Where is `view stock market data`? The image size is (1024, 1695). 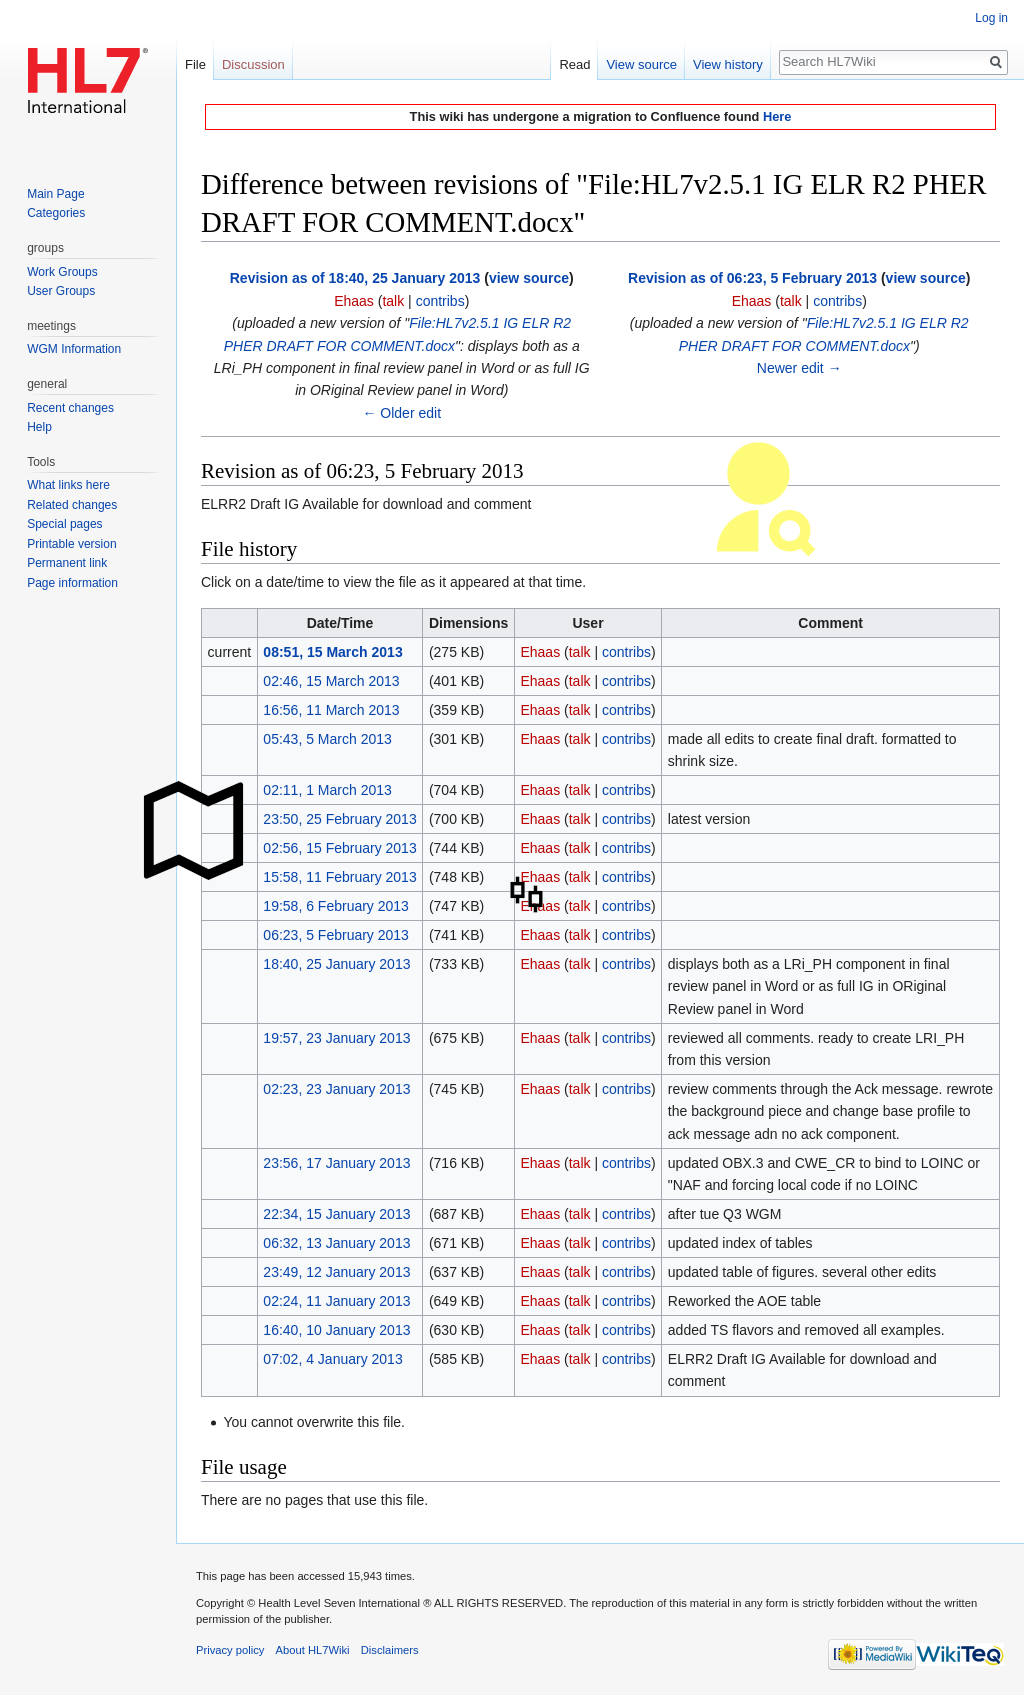
view stock market data is located at coordinates (526, 894).